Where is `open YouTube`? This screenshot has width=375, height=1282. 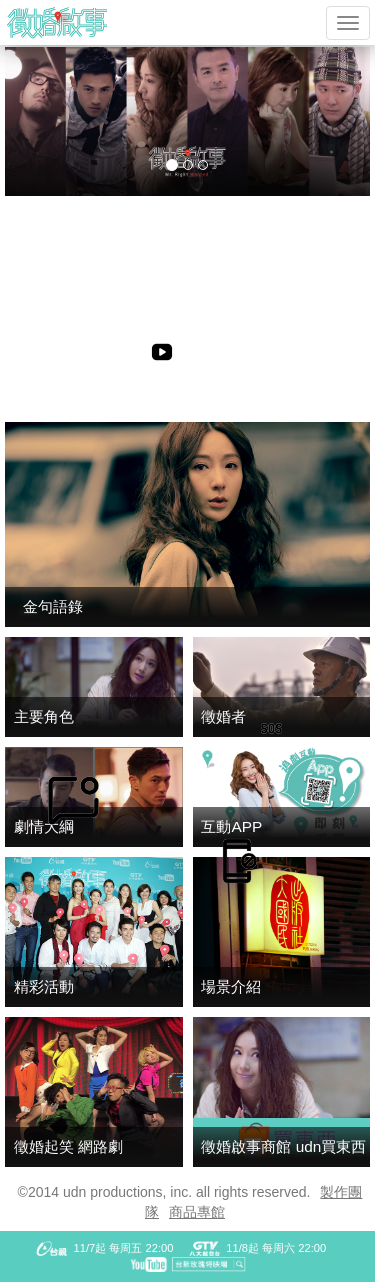 open YouTube is located at coordinates (162, 352).